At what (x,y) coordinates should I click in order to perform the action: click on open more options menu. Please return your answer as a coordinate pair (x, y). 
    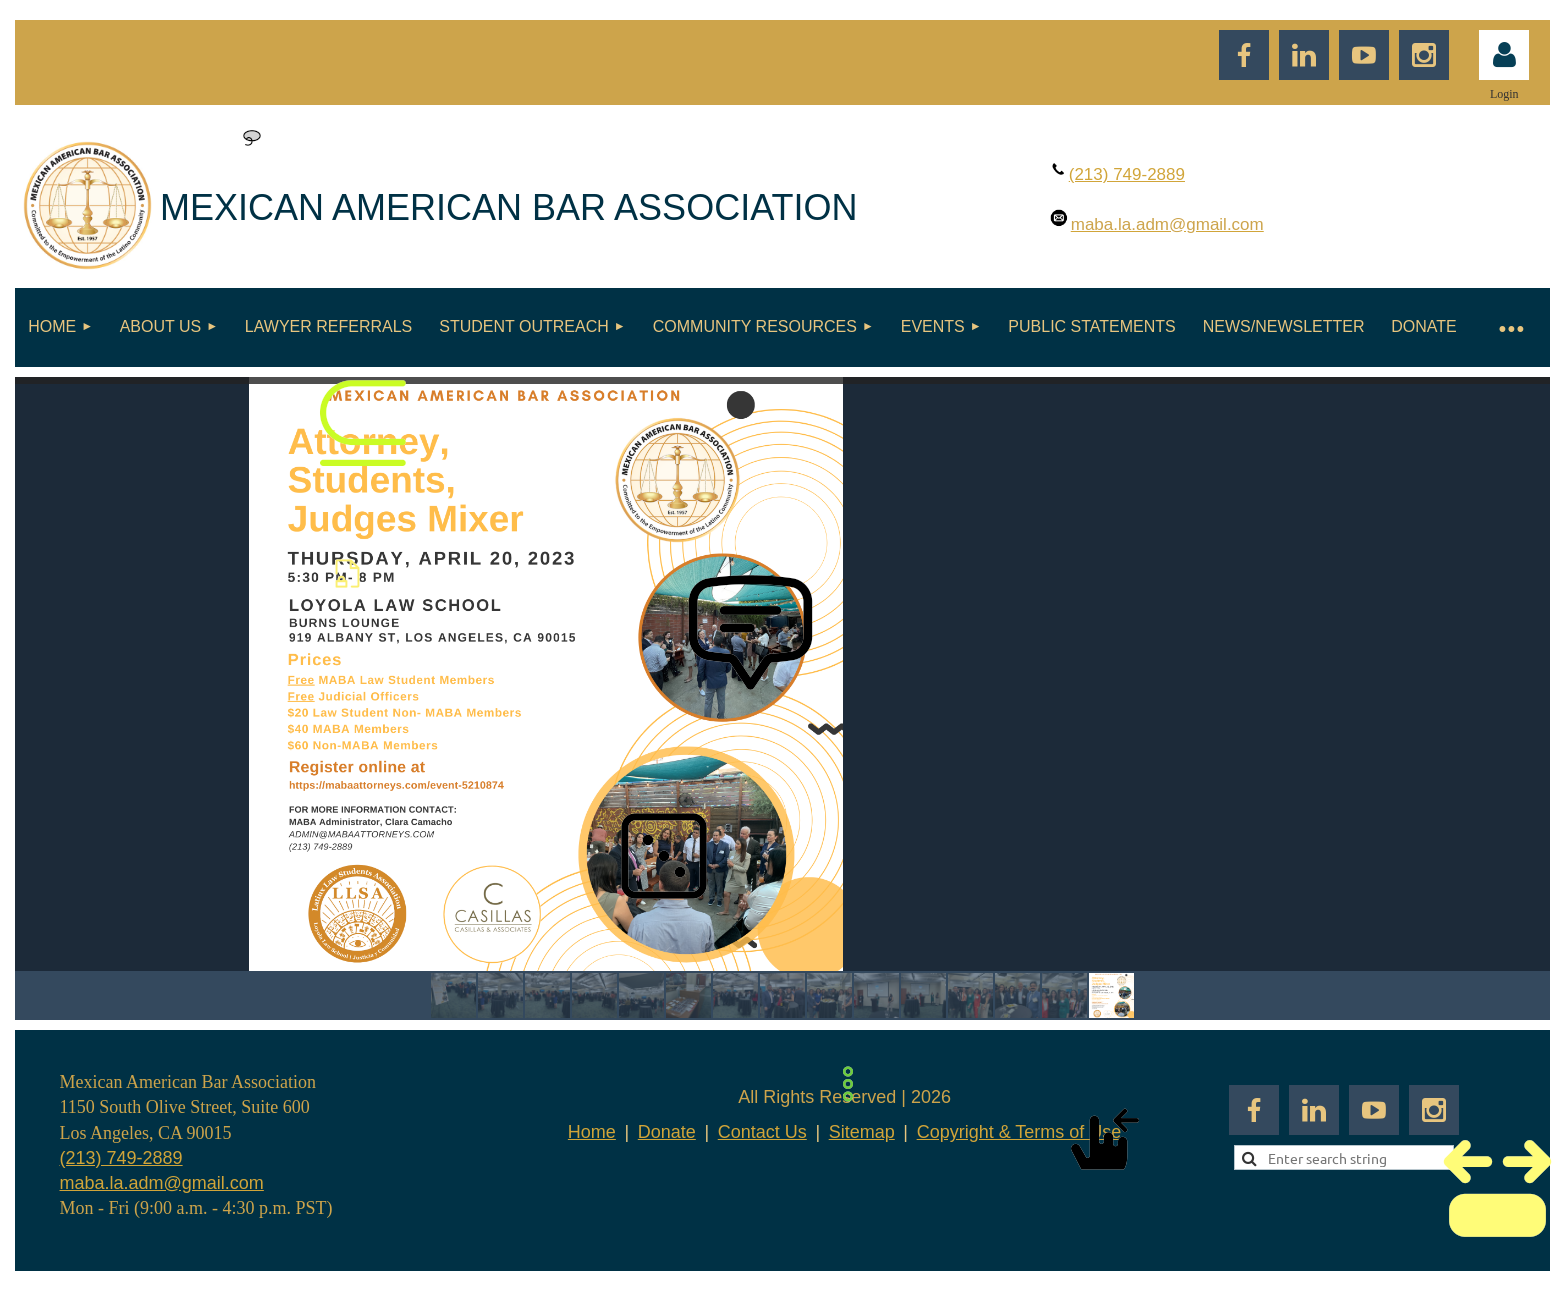
    Looking at the image, I should click on (848, 1084).